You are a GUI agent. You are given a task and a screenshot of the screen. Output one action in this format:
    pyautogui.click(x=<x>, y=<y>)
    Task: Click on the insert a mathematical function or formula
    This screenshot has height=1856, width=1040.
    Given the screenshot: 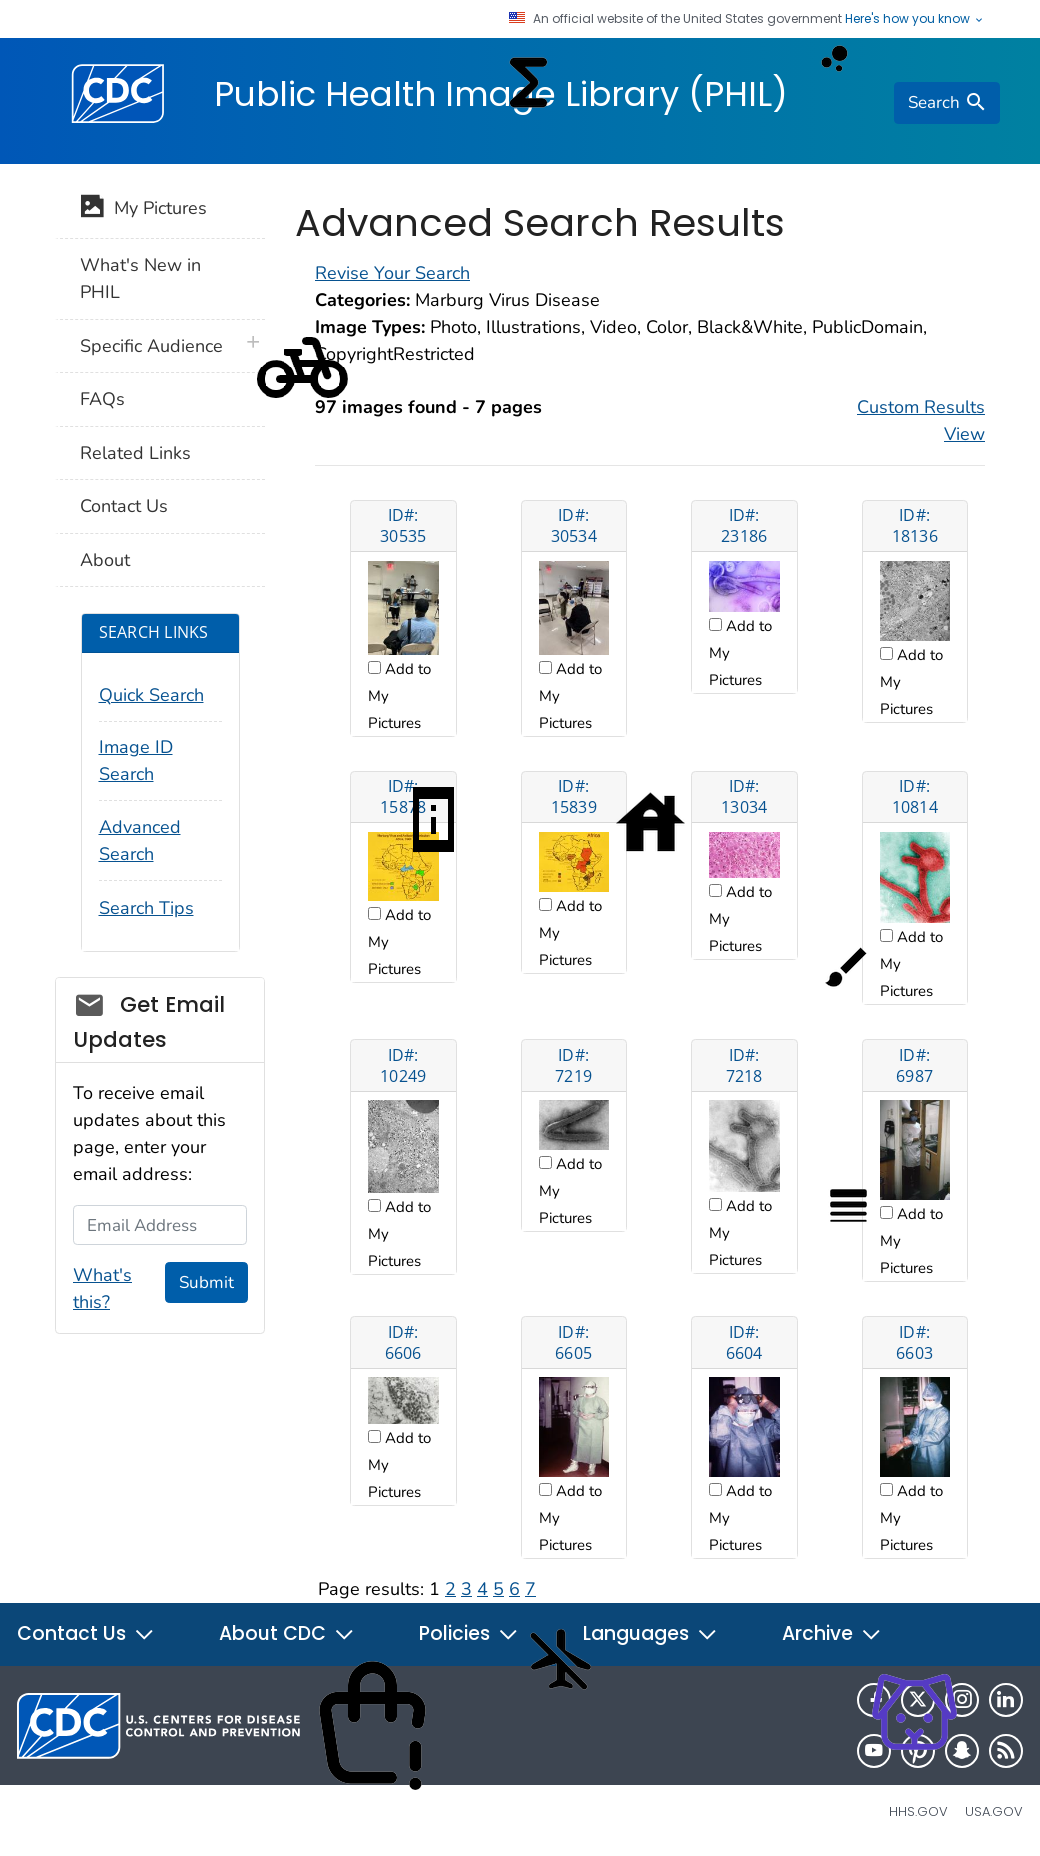 What is the action you would take?
    pyautogui.click(x=528, y=82)
    